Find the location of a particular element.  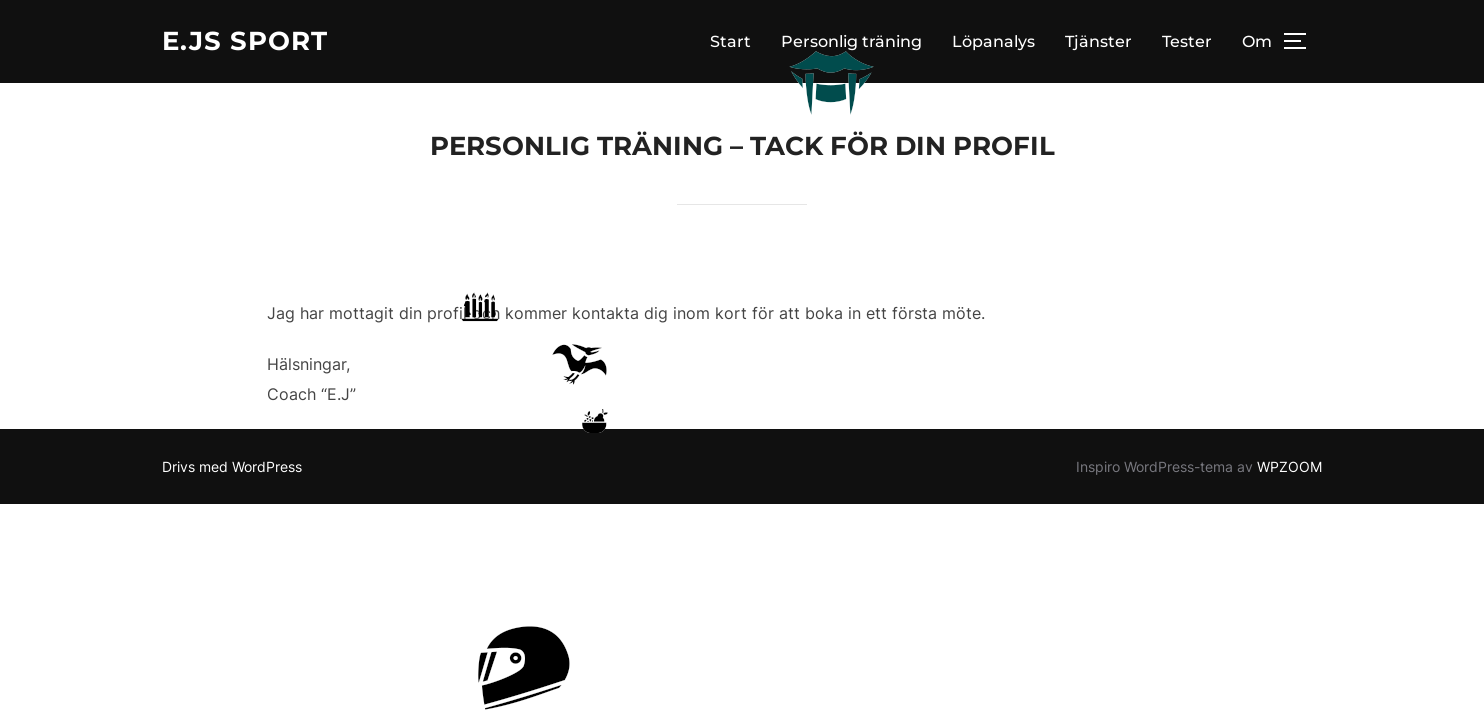

access candle or lighting settings is located at coordinates (480, 303).